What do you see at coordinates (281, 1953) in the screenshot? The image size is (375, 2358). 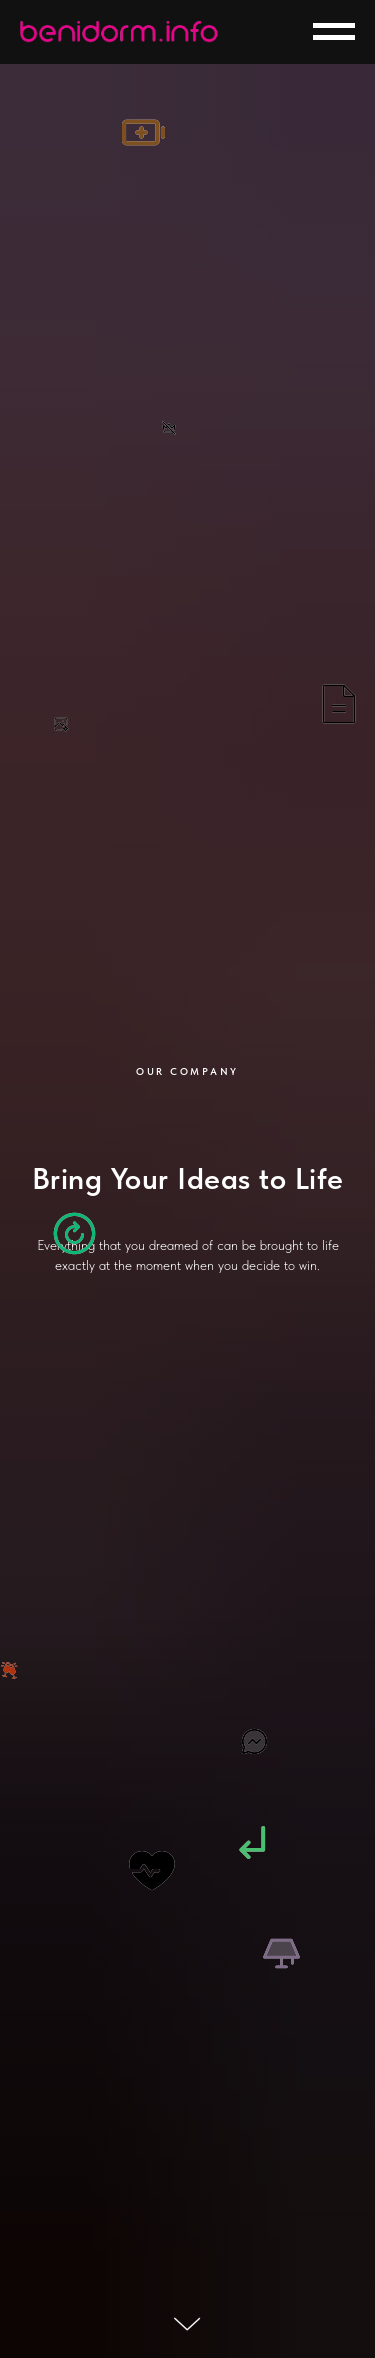 I see `toggle desk lamp or lighting settings` at bounding box center [281, 1953].